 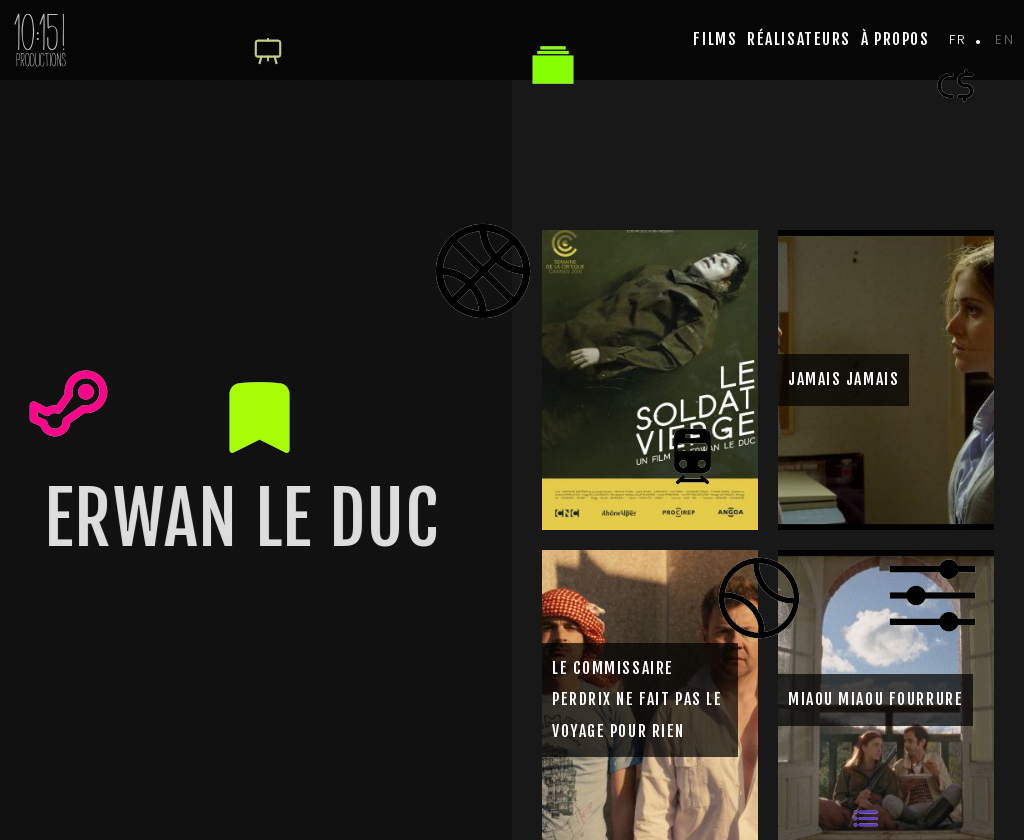 What do you see at coordinates (68, 401) in the screenshot?
I see `open Steam gaming platform` at bounding box center [68, 401].